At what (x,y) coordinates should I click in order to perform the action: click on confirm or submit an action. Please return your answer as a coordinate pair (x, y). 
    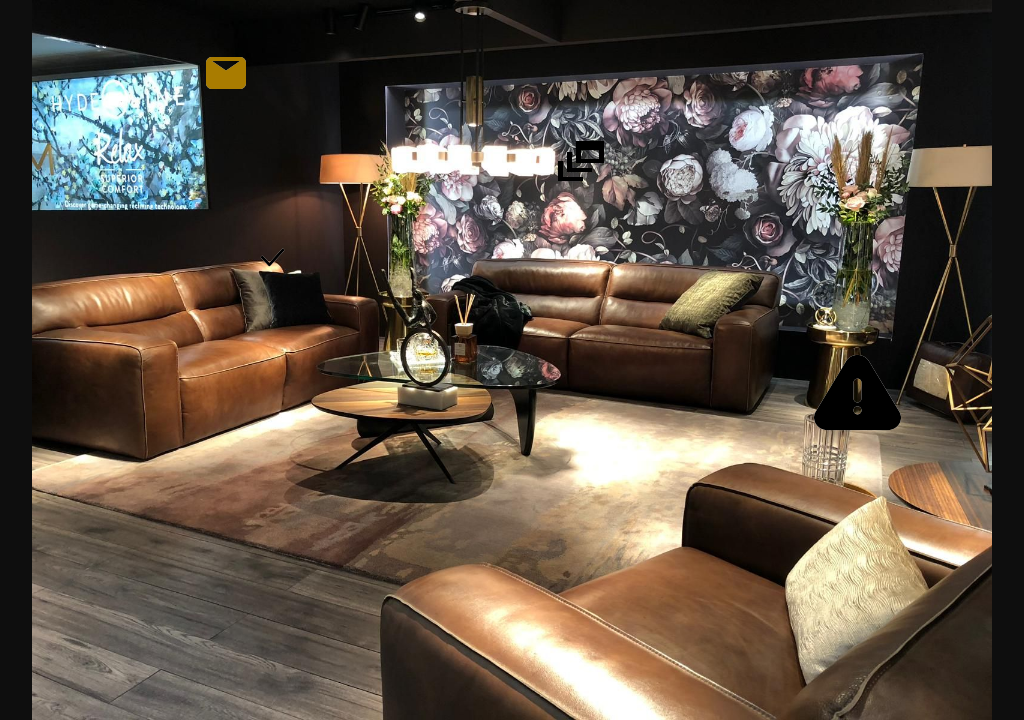
    Looking at the image, I should click on (272, 257).